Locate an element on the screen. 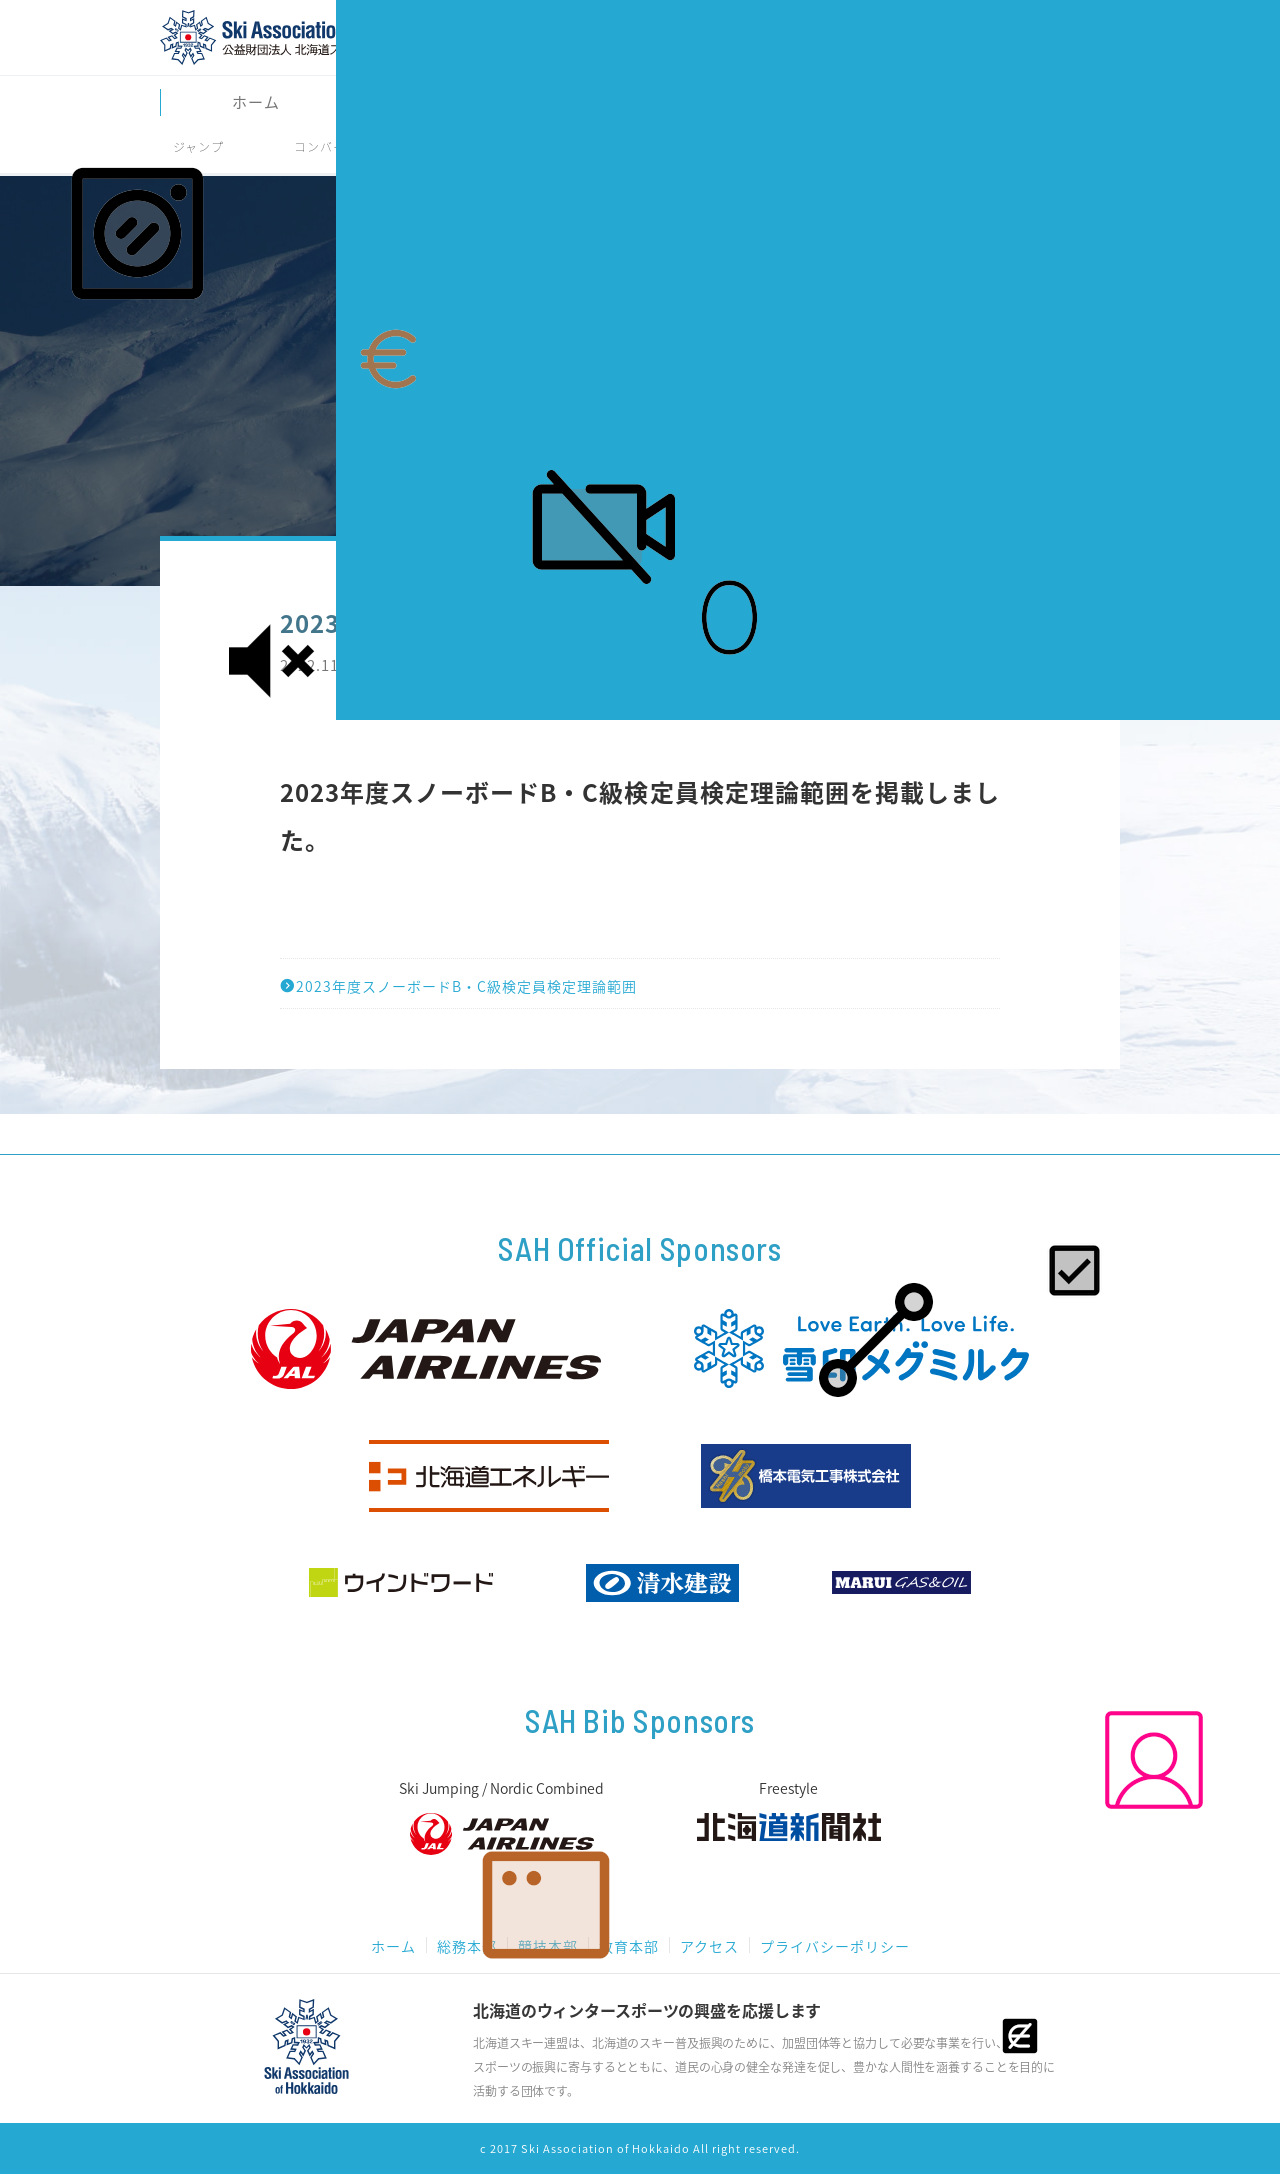  draw a line between two points is located at coordinates (876, 1340).